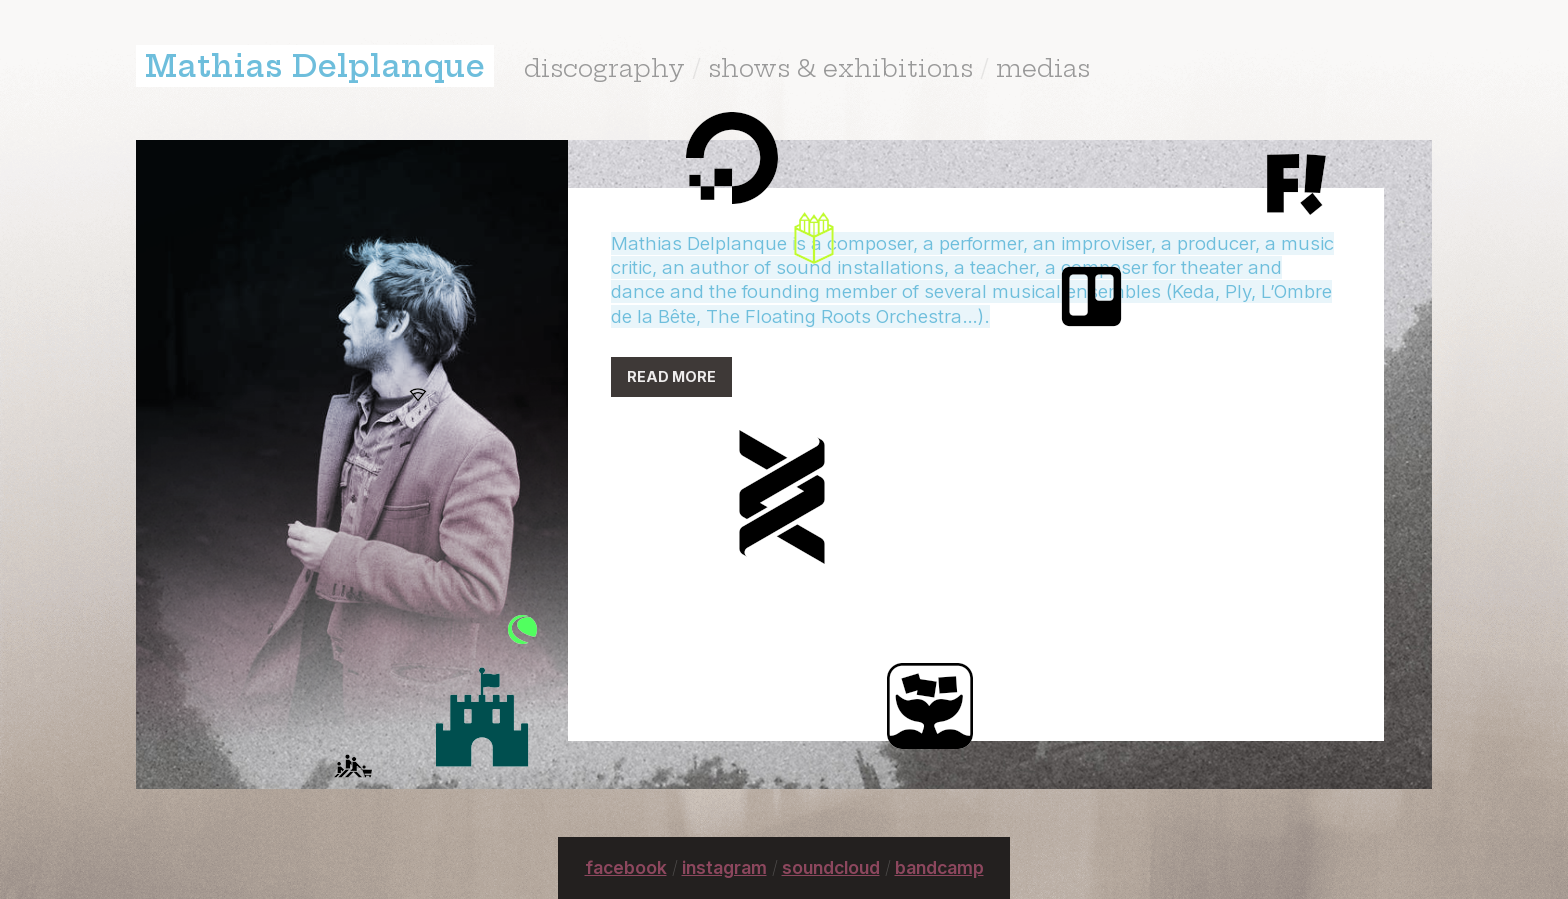 The image size is (1568, 899). I want to click on DigitalOcean logo, so click(732, 158).